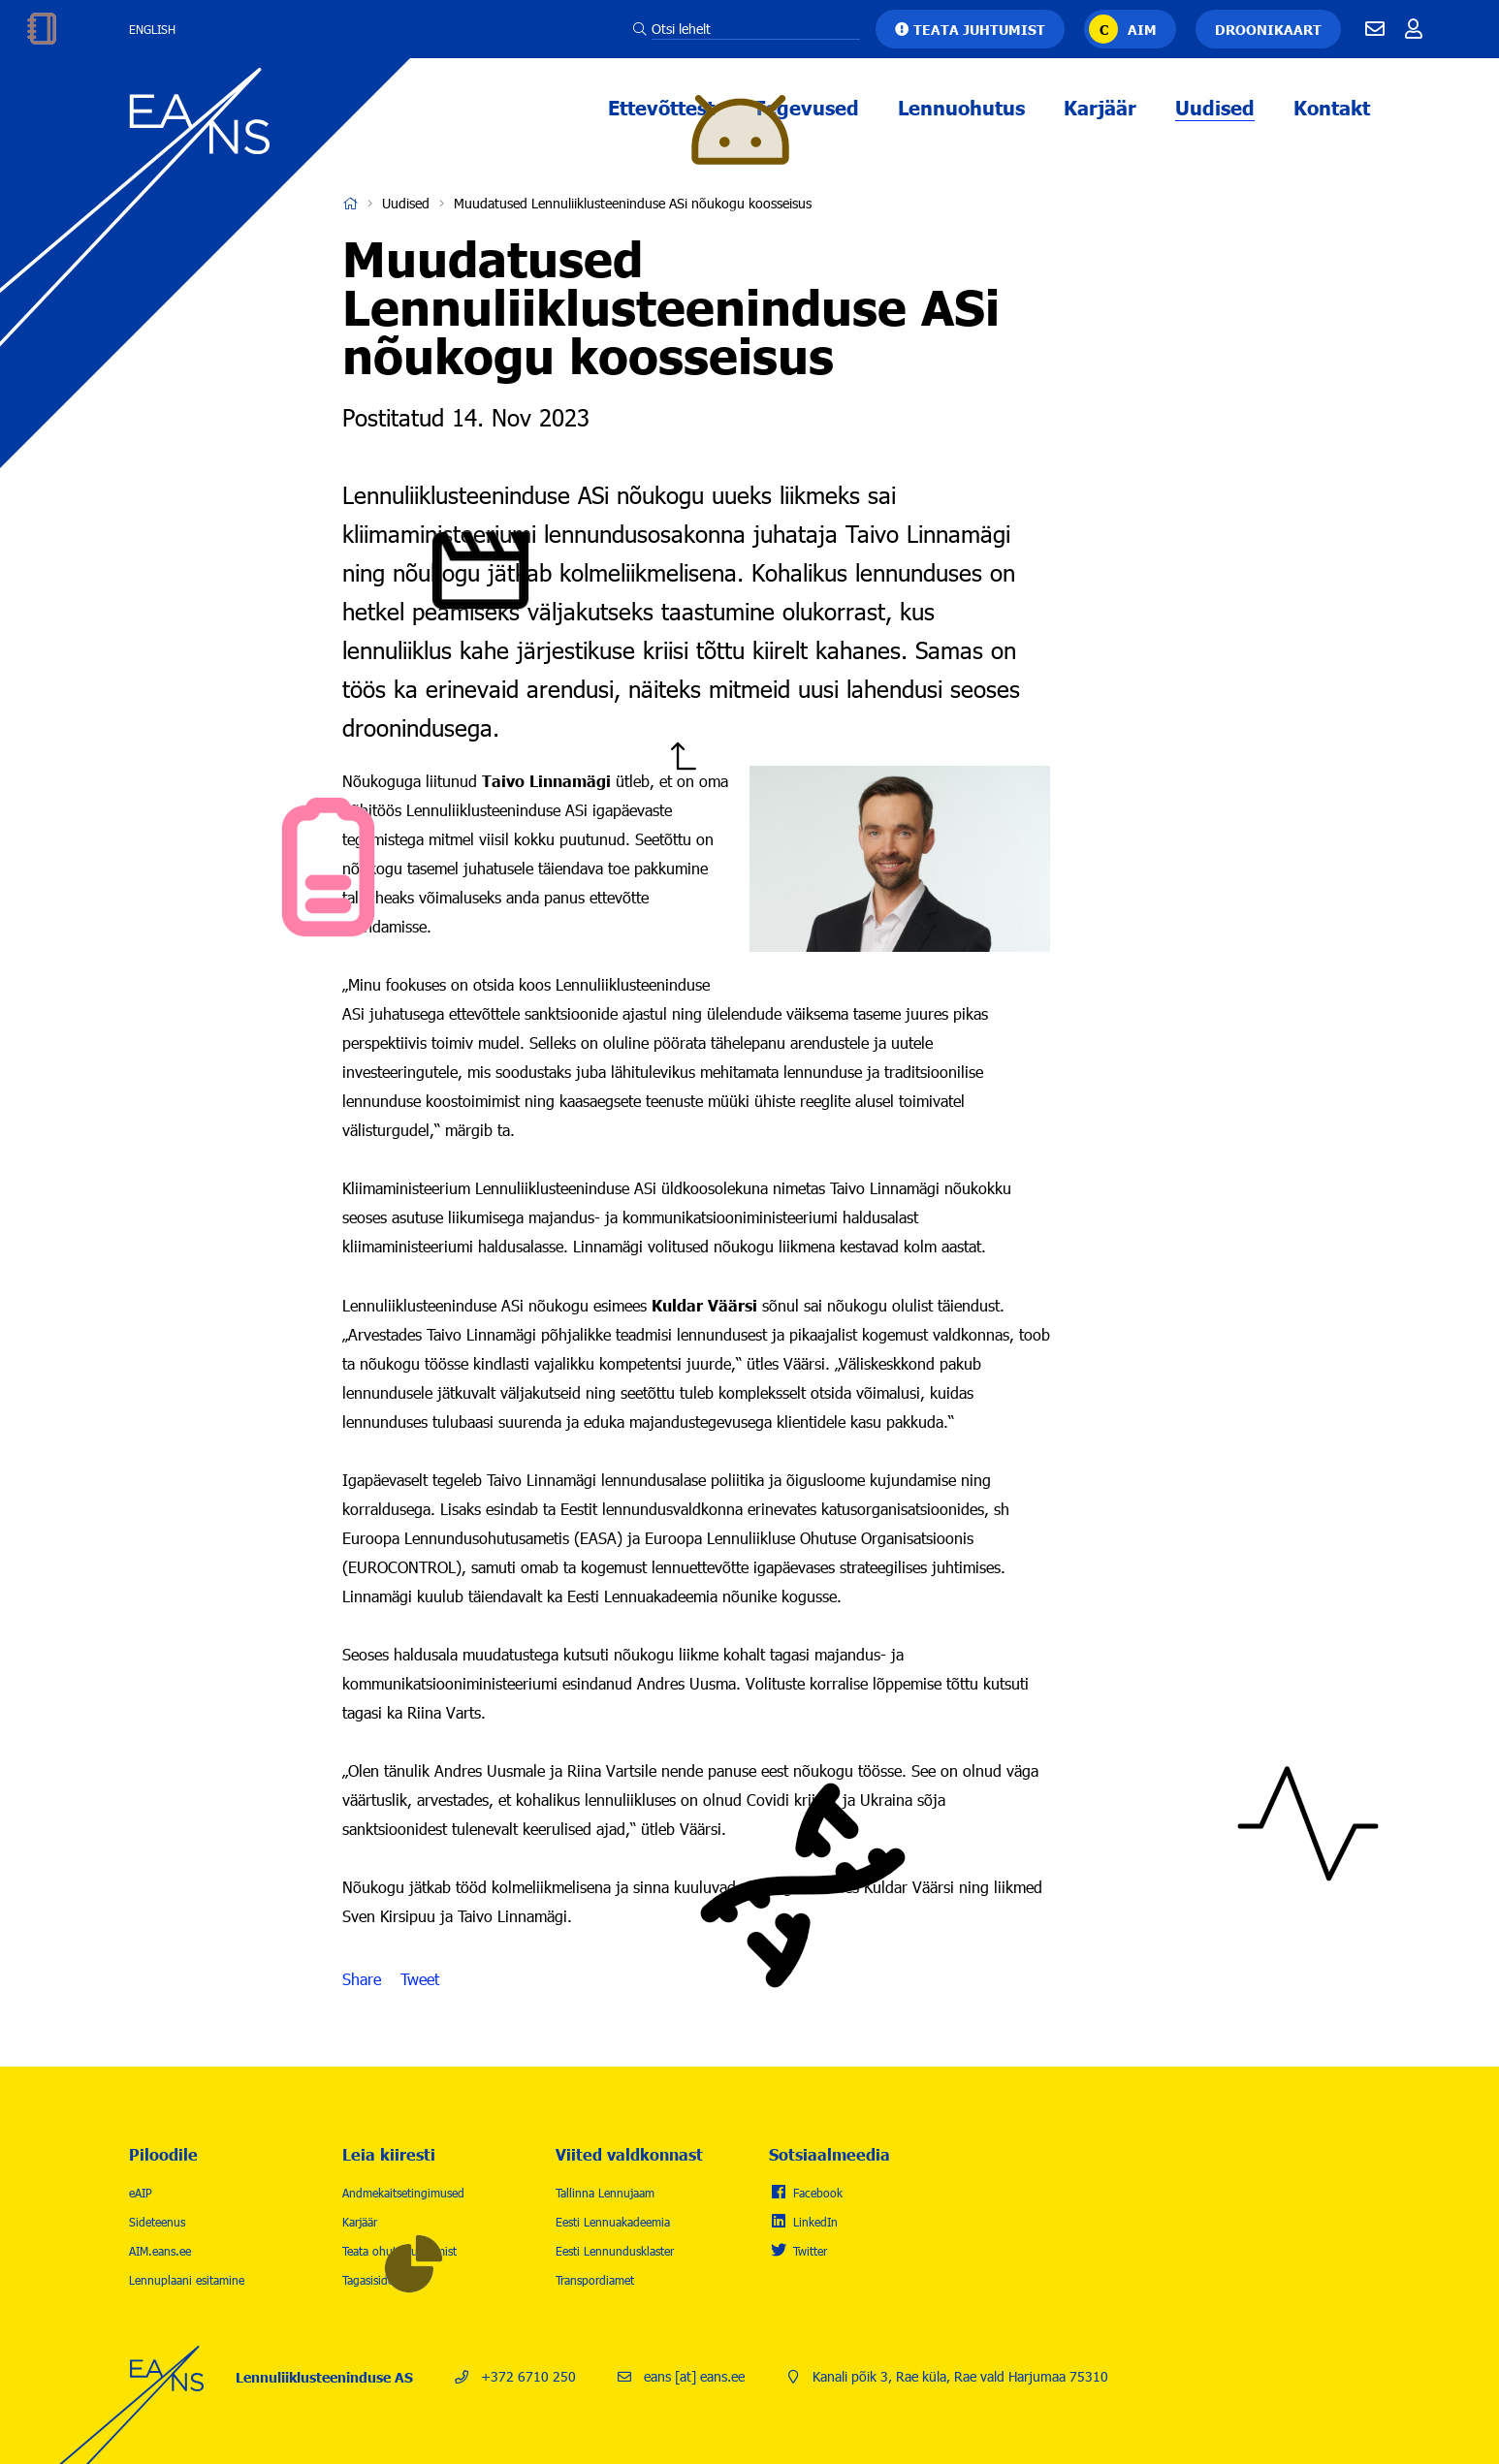 The width and height of the screenshot is (1499, 2464). What do you see at coordinates (1308, 1826) in the screenshot?
I see `view health or heart rate monitoring` at bounding box center [1308, 1826].